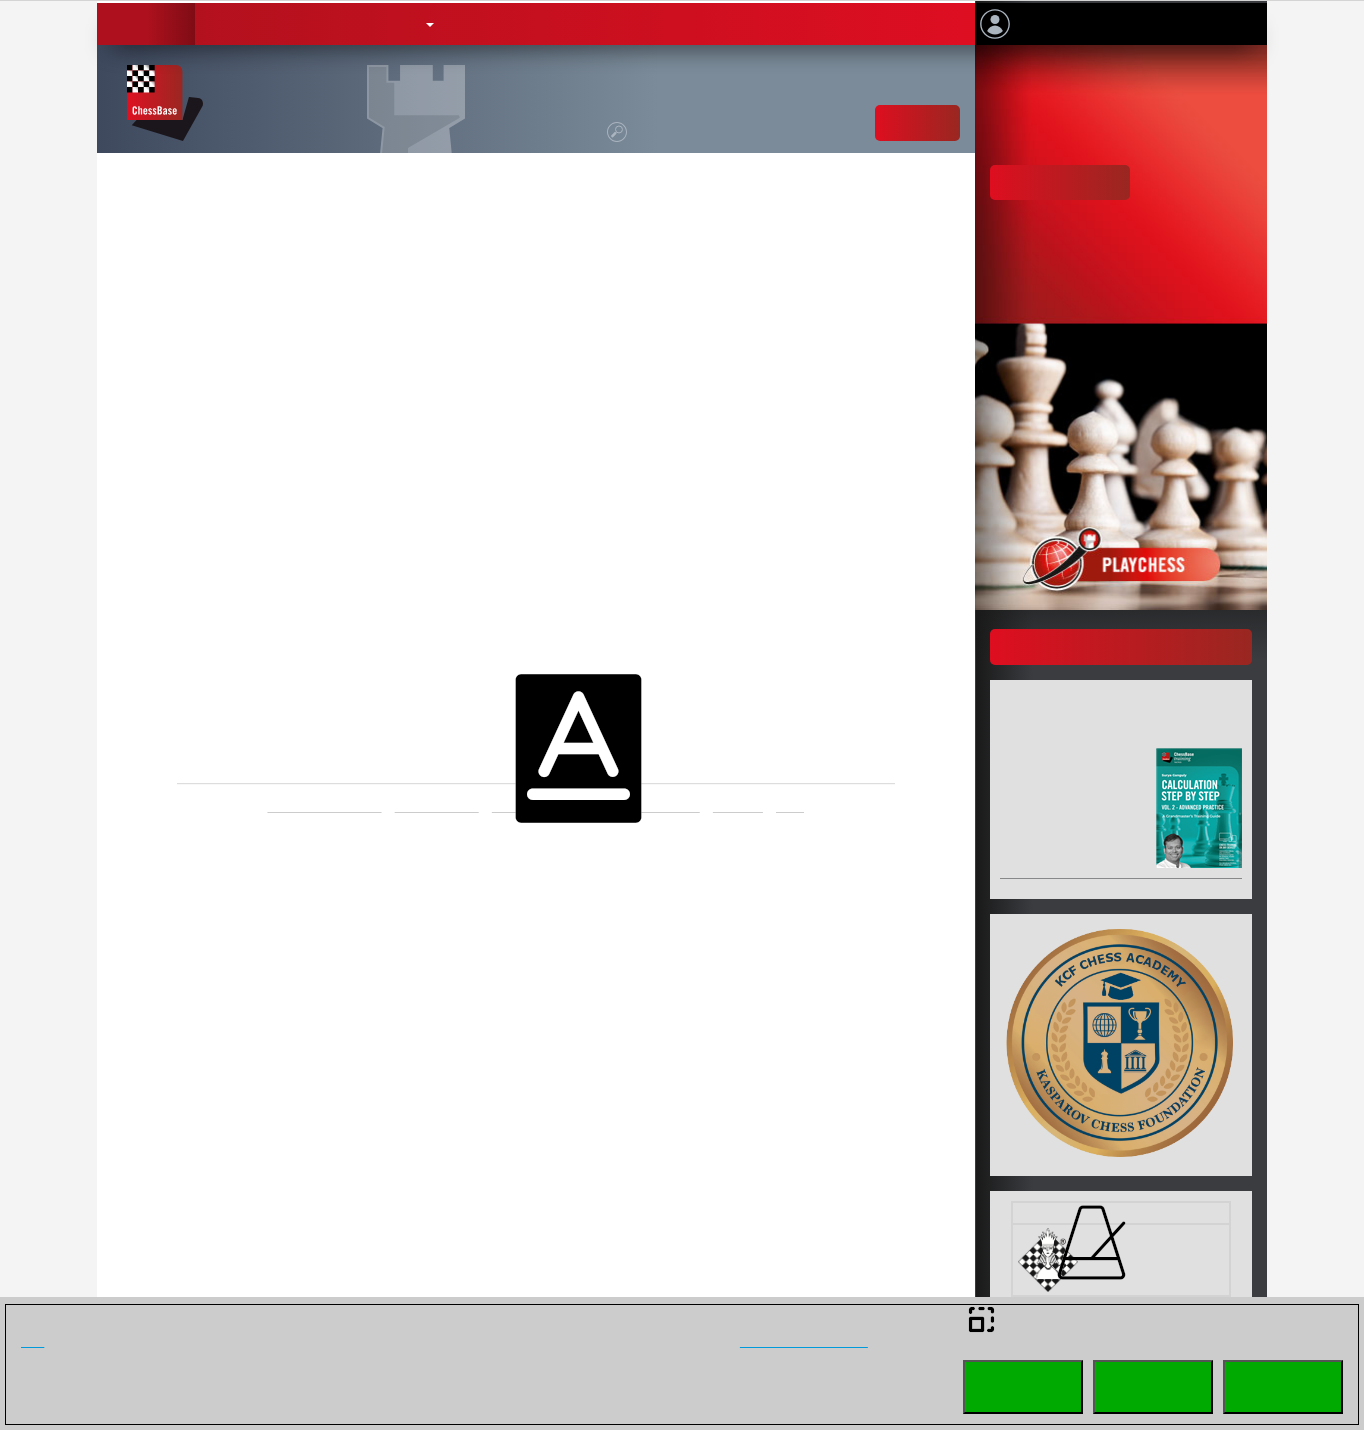  Describe the element at coordinates (1091, 1242) in the screenshot. I see `access metronome or tempo settings` at that location.